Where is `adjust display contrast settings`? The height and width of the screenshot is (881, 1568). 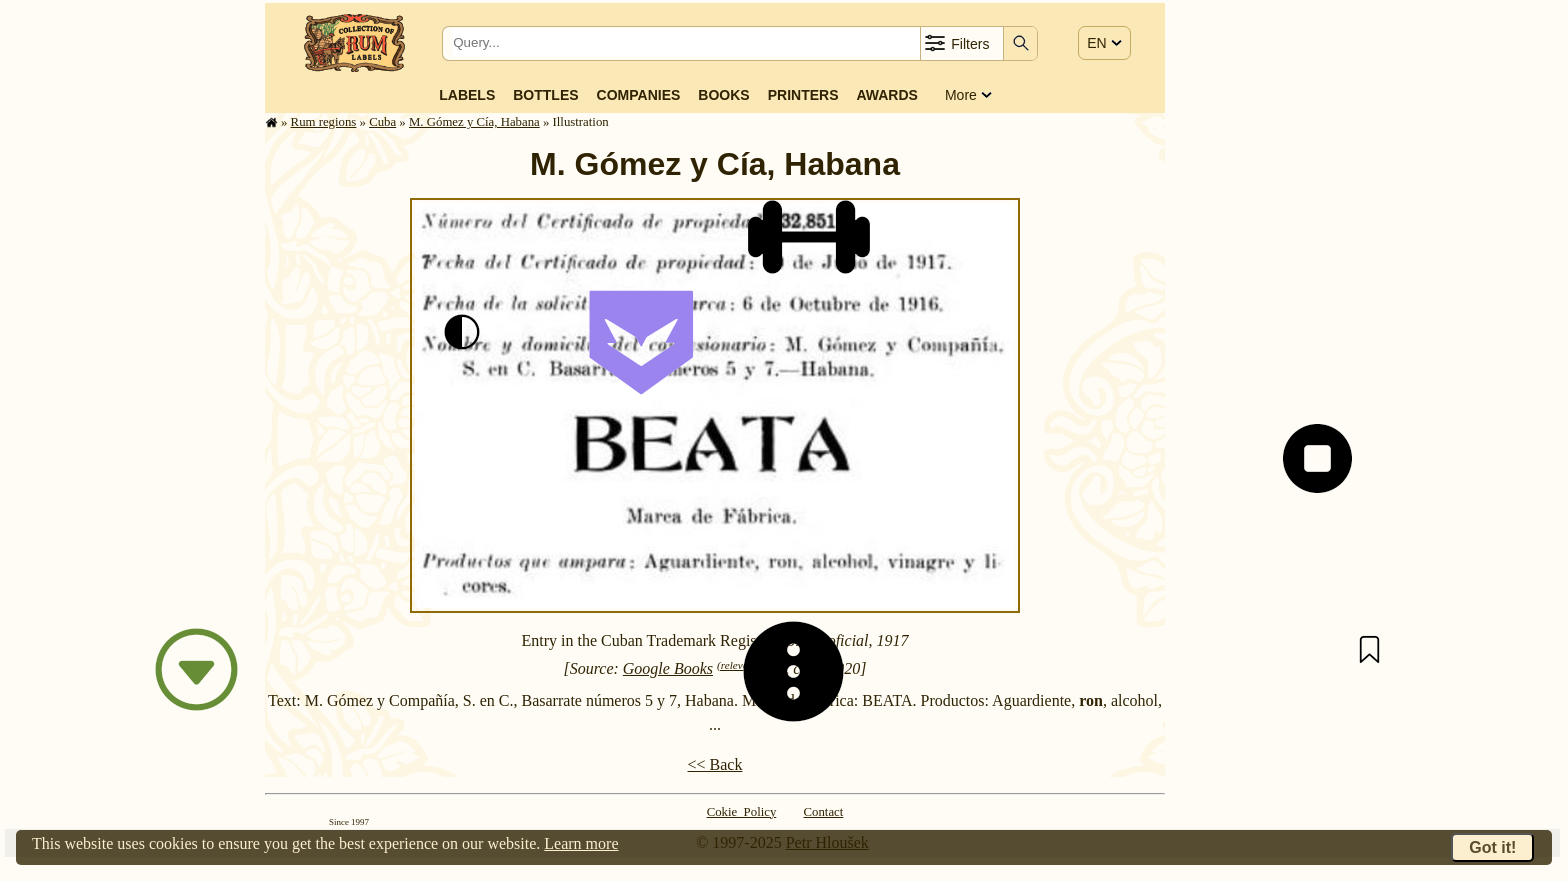 adjust display contrast settings is located at coordinates (462, 332).